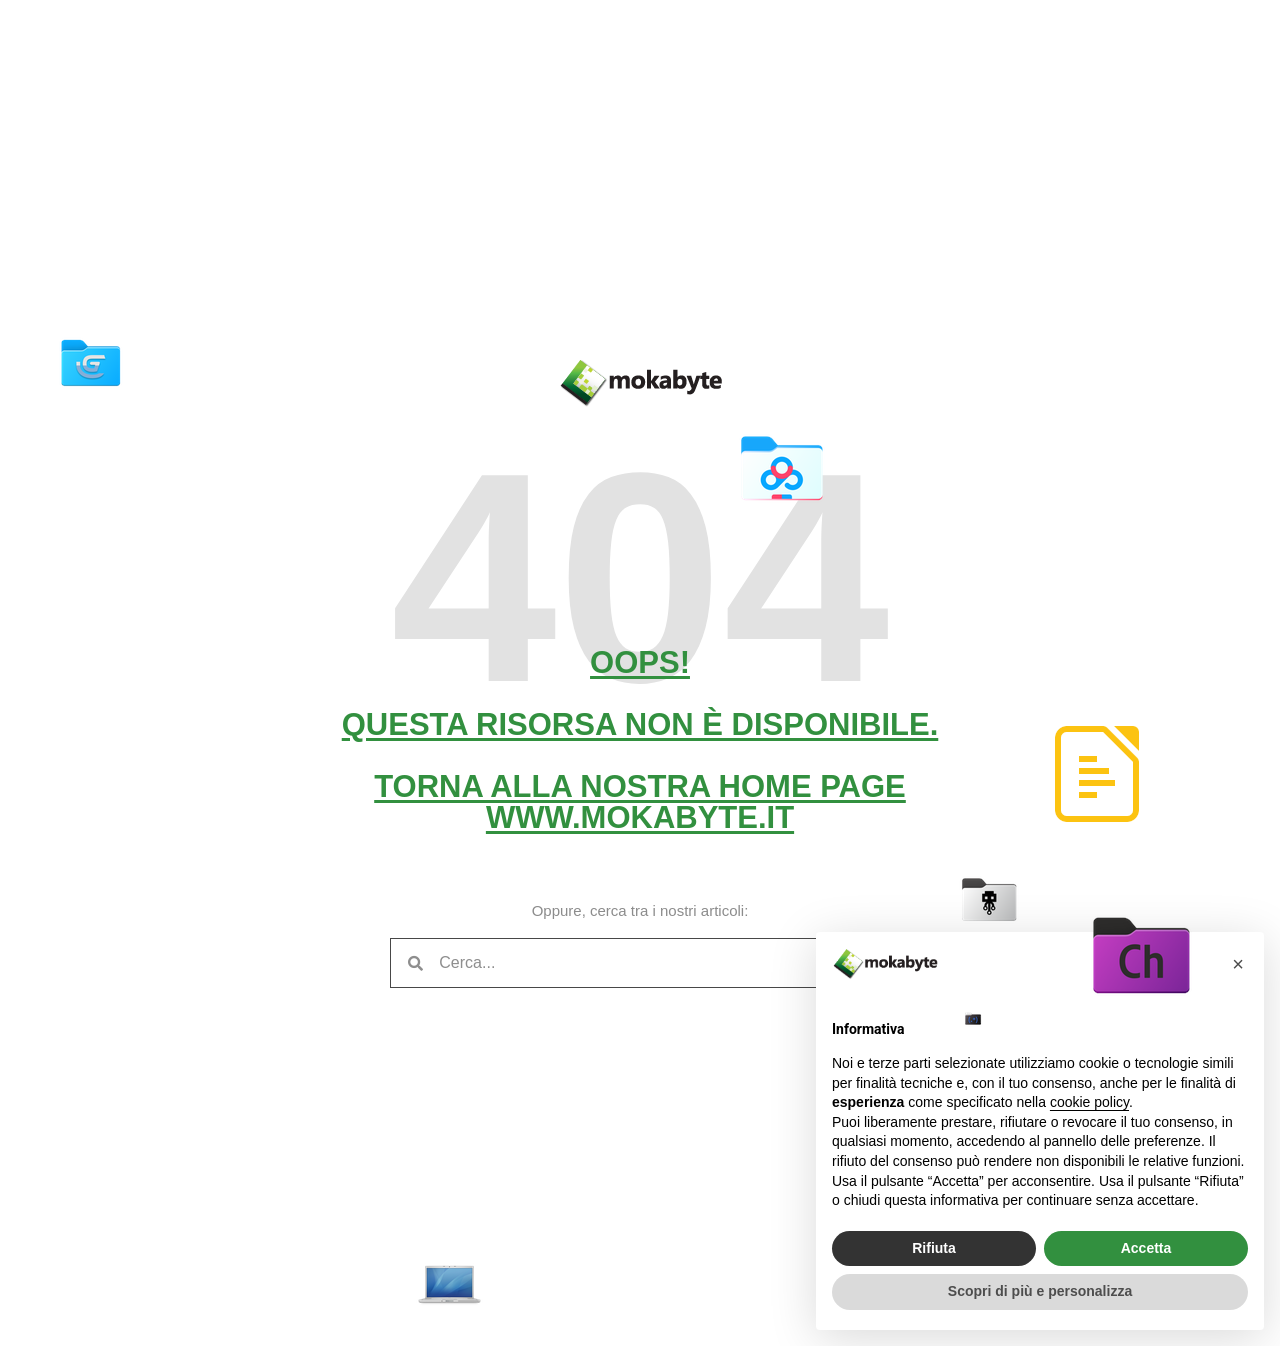 This screenshot has width=1280, height=1346. What do you see at coordinates (781, 470) in the screenshot?
I see `open Baidu Netdisk cloud storage folder` at bounding box center [781, 470].